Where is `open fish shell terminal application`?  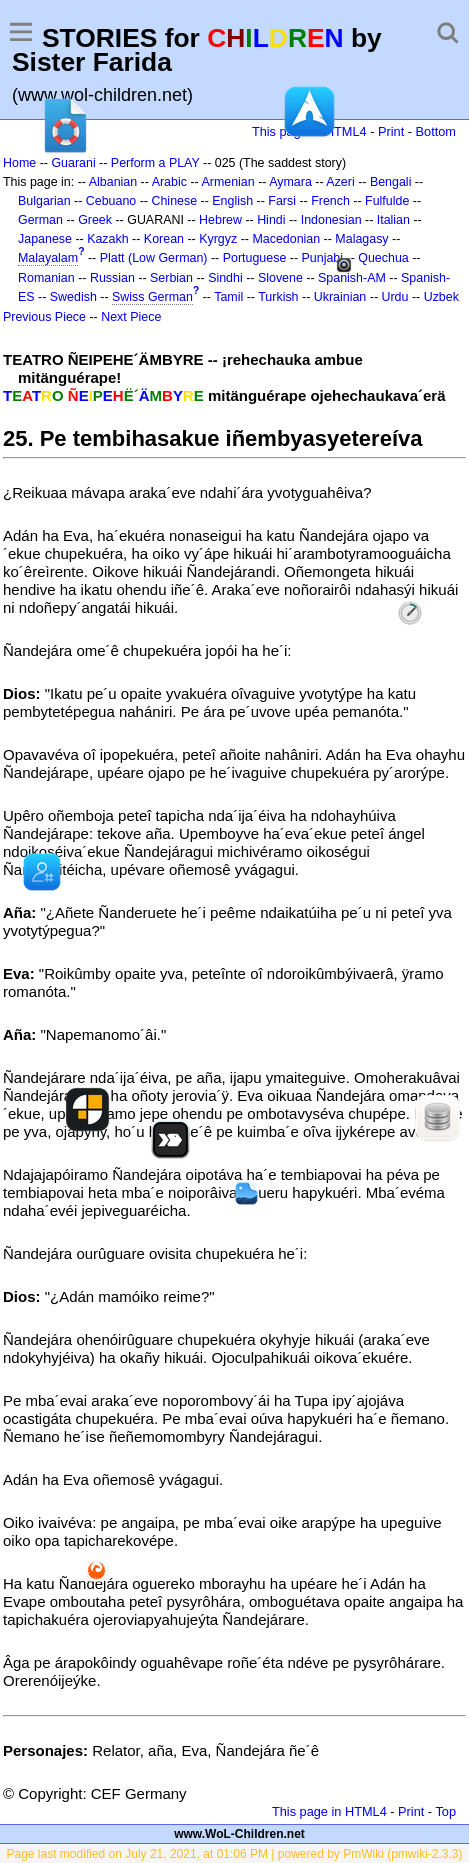 open fish shell terminal application is located at coordinates (170, 1139).